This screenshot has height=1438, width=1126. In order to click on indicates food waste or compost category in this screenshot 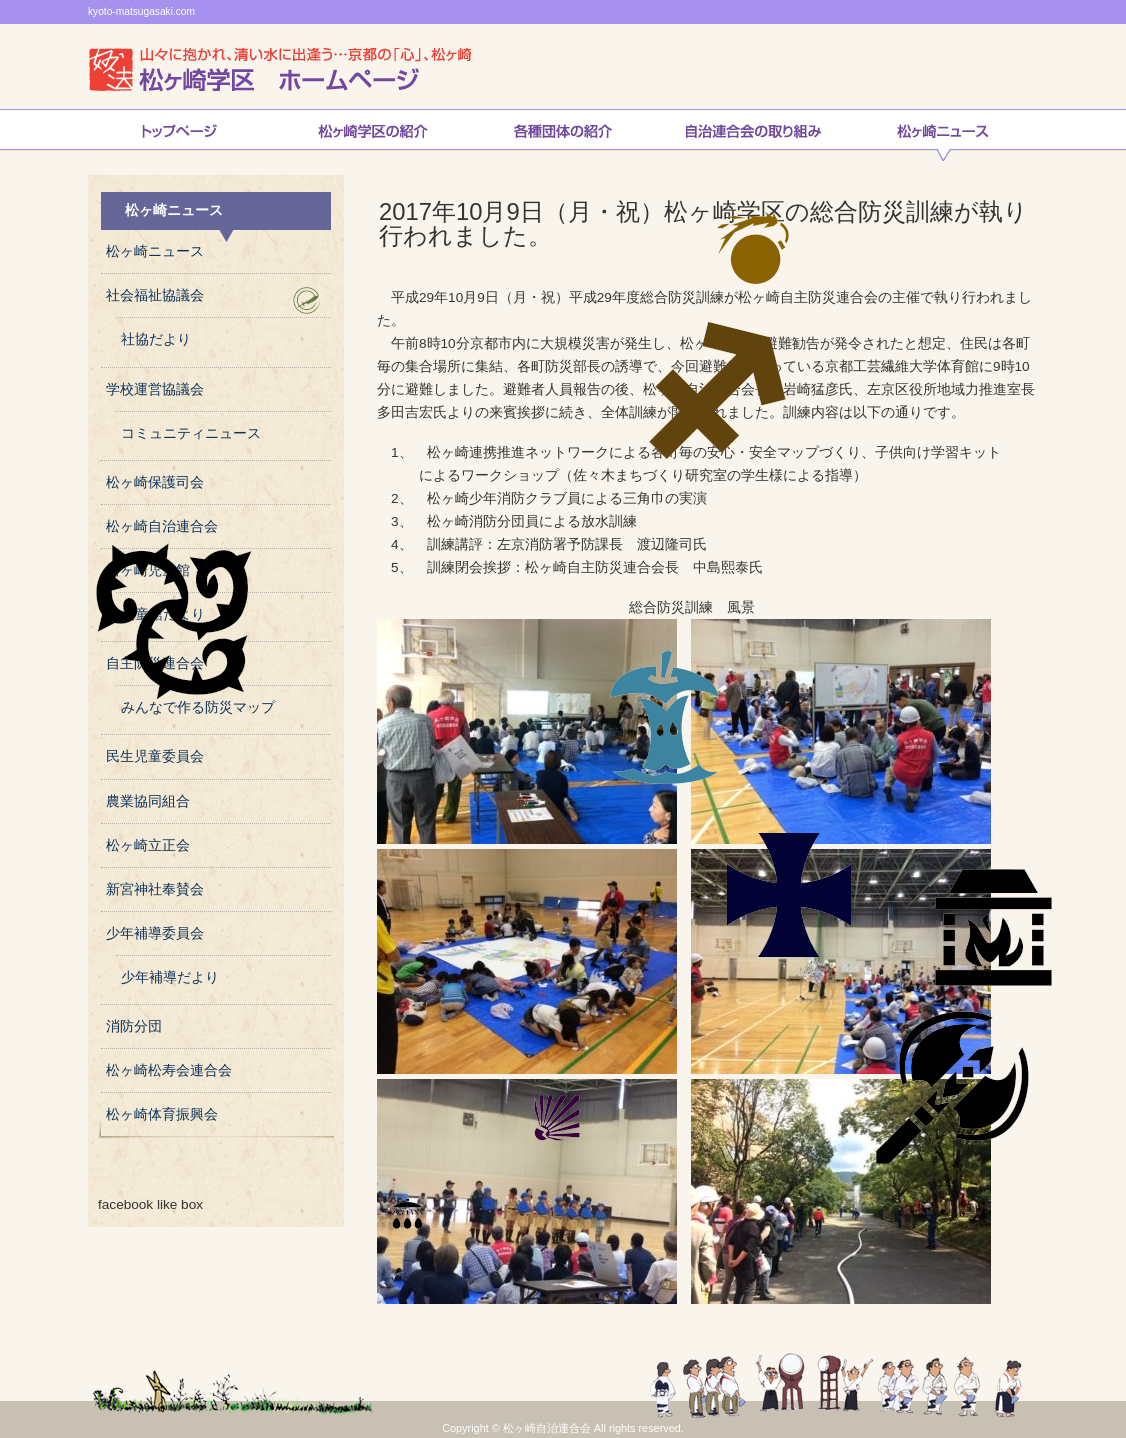, I will do `click(664, 717)`.